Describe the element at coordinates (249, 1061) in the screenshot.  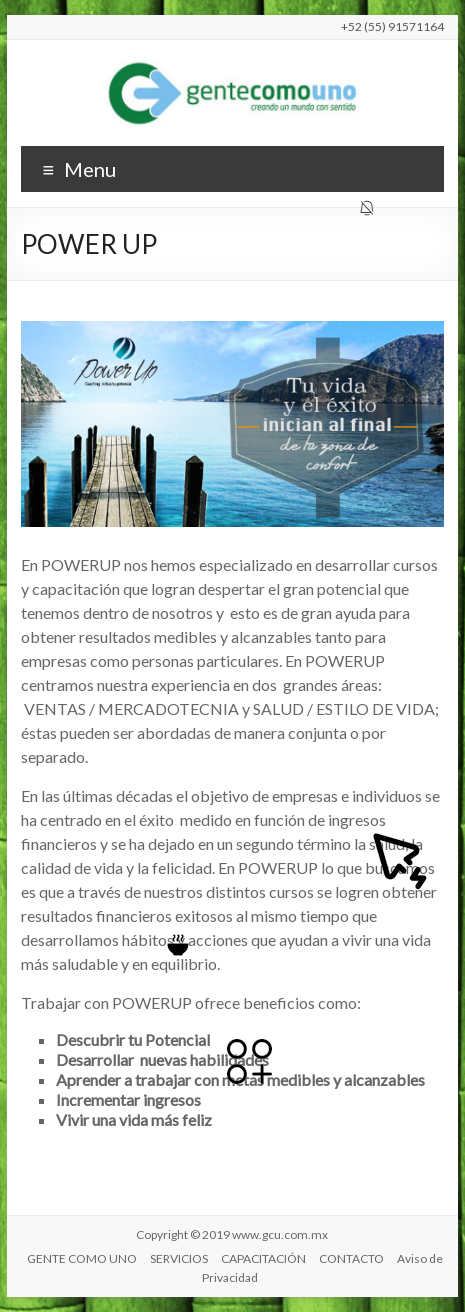
I see `add a new item to a group or collection` at that location.